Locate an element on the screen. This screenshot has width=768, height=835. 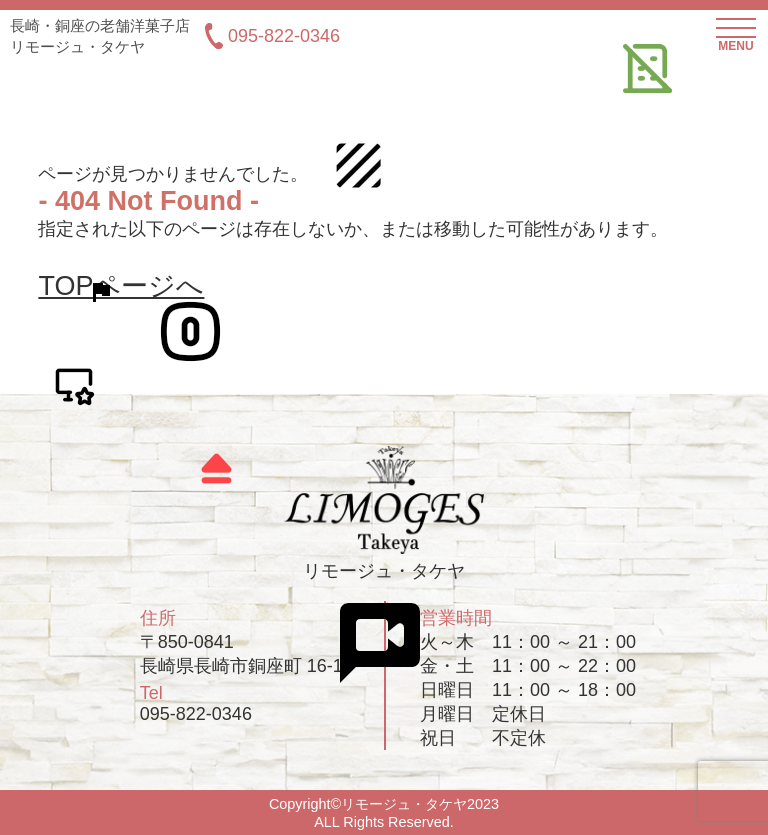
start a video chat is located at coordinates (380, 643).